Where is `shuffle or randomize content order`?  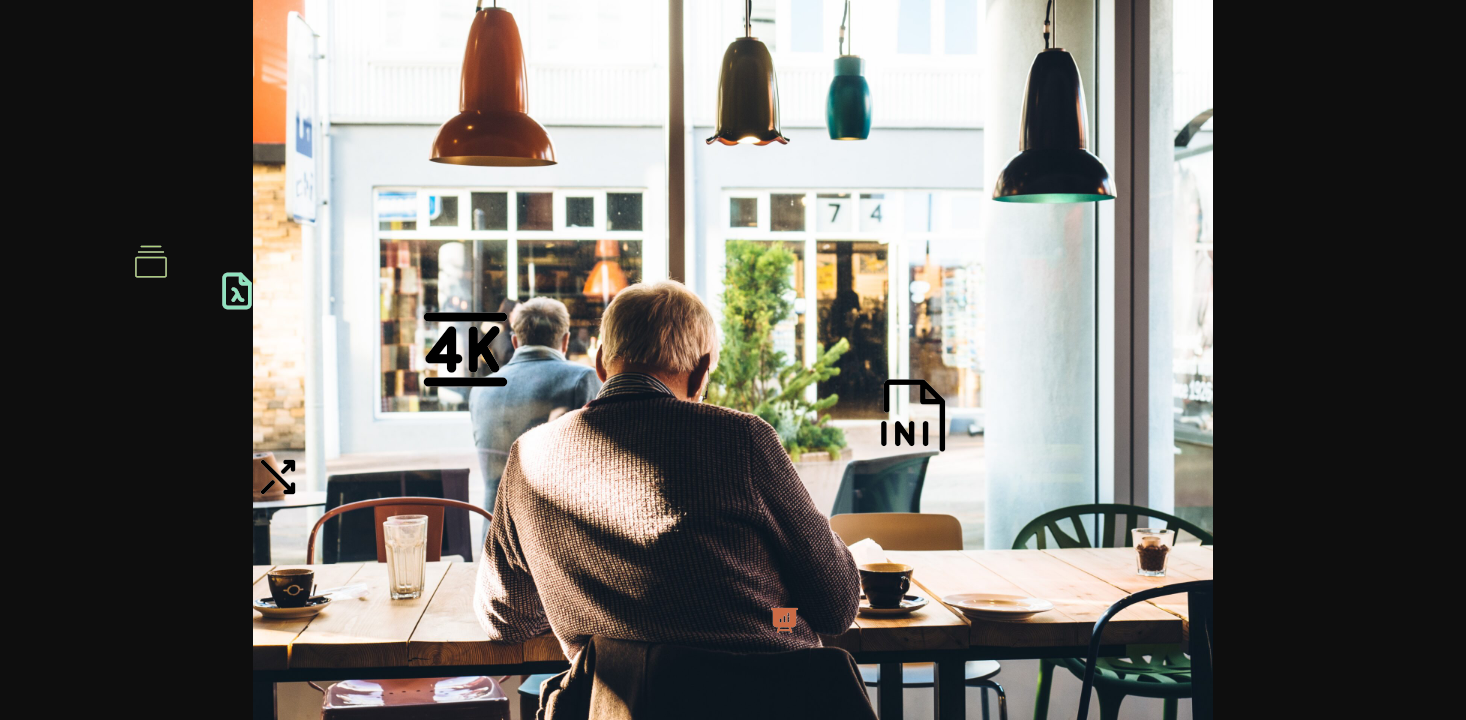 shuffle or randomize content order is located at coordinates (278, 477).